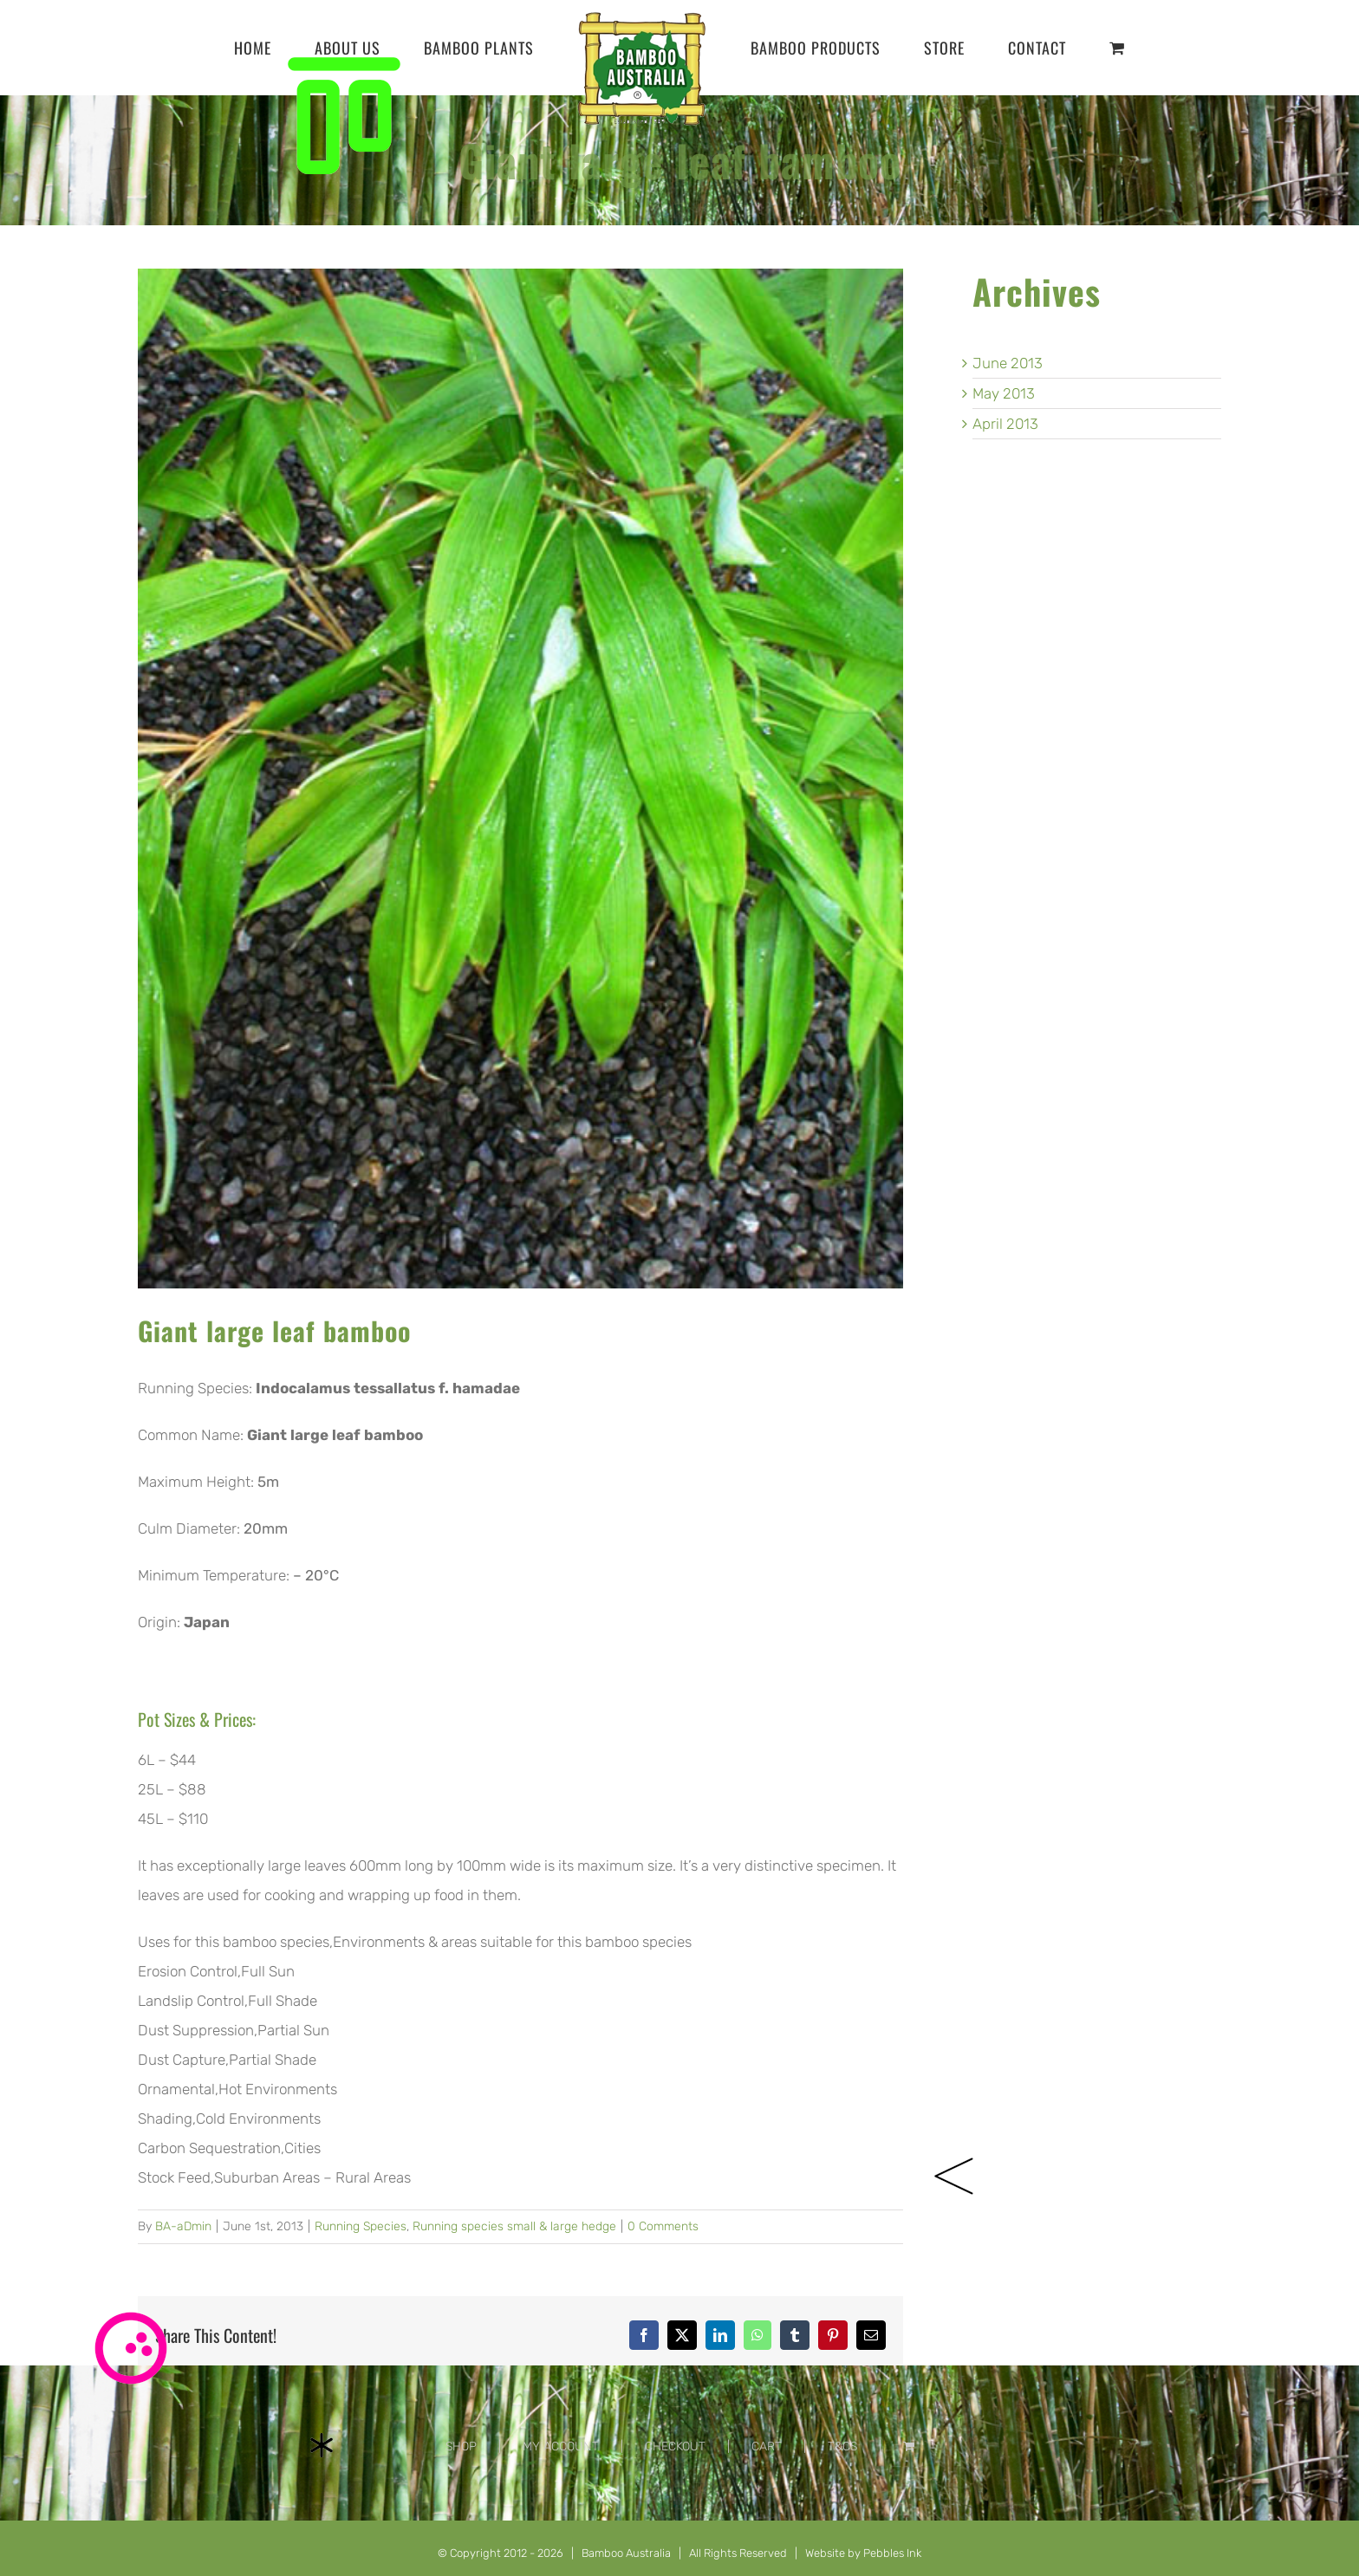 The image size is (1359, 2576). I want to click on indicates a required field in a form, so click(322, 2445).